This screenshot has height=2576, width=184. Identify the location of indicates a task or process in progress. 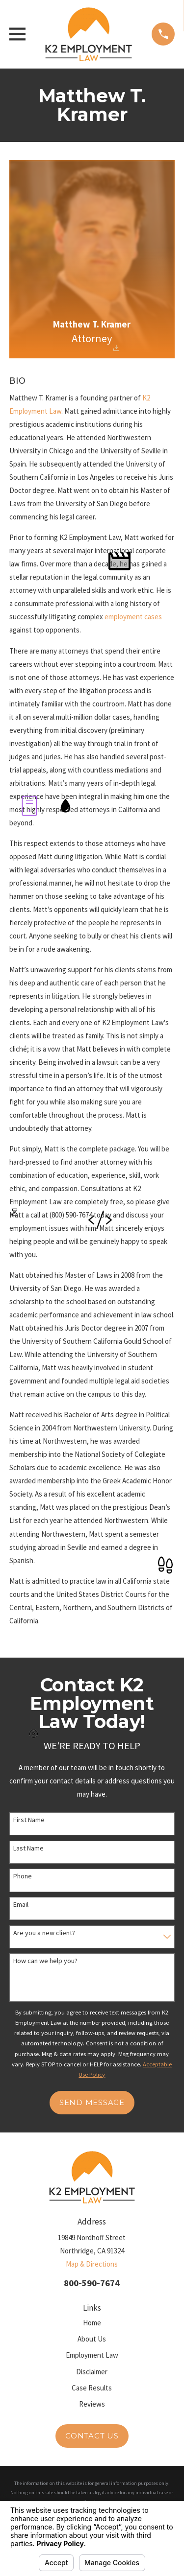
(15, 1212).